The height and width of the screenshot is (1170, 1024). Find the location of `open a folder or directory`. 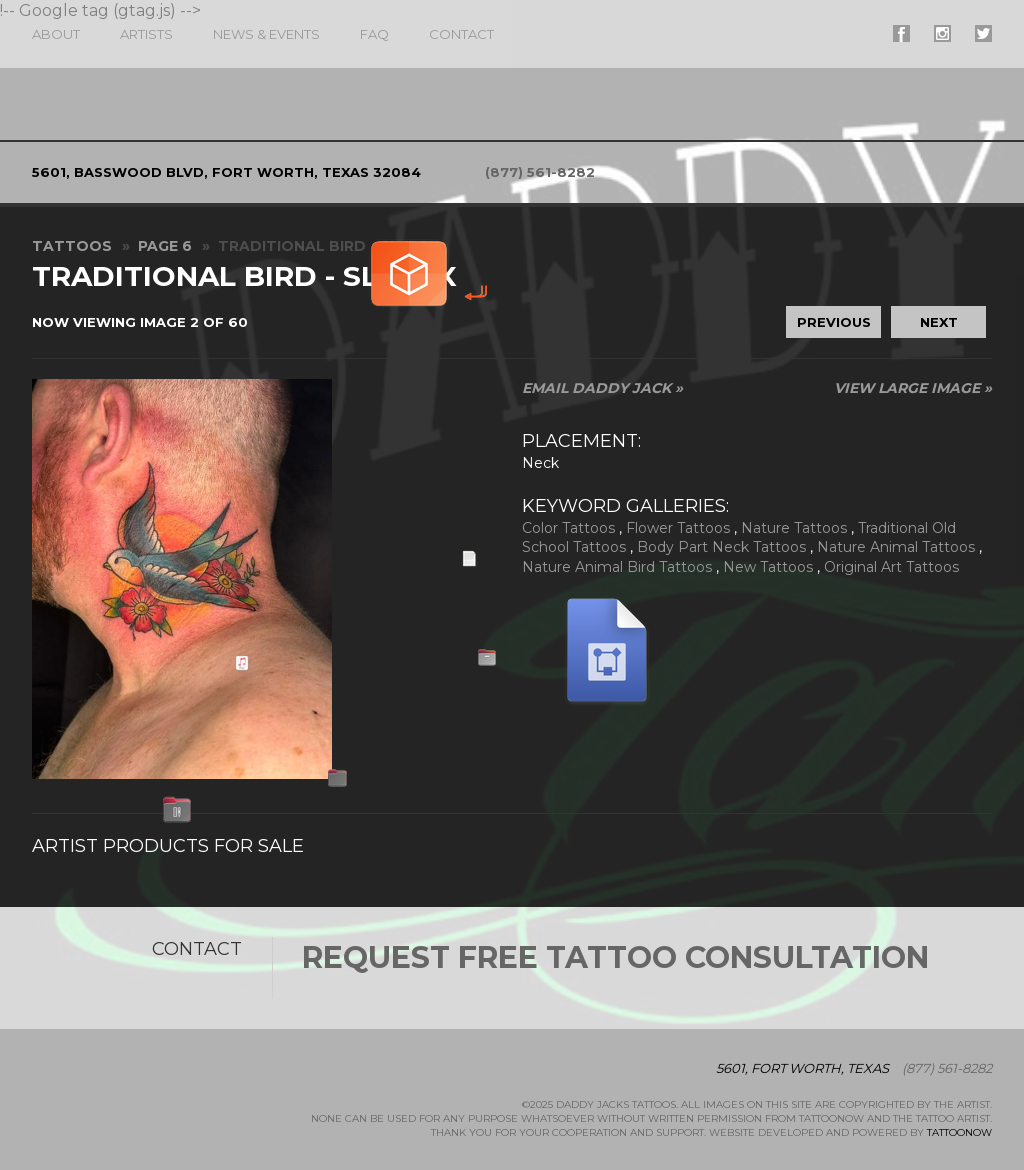

open a folder or directory is located at coordinates (337, 777).